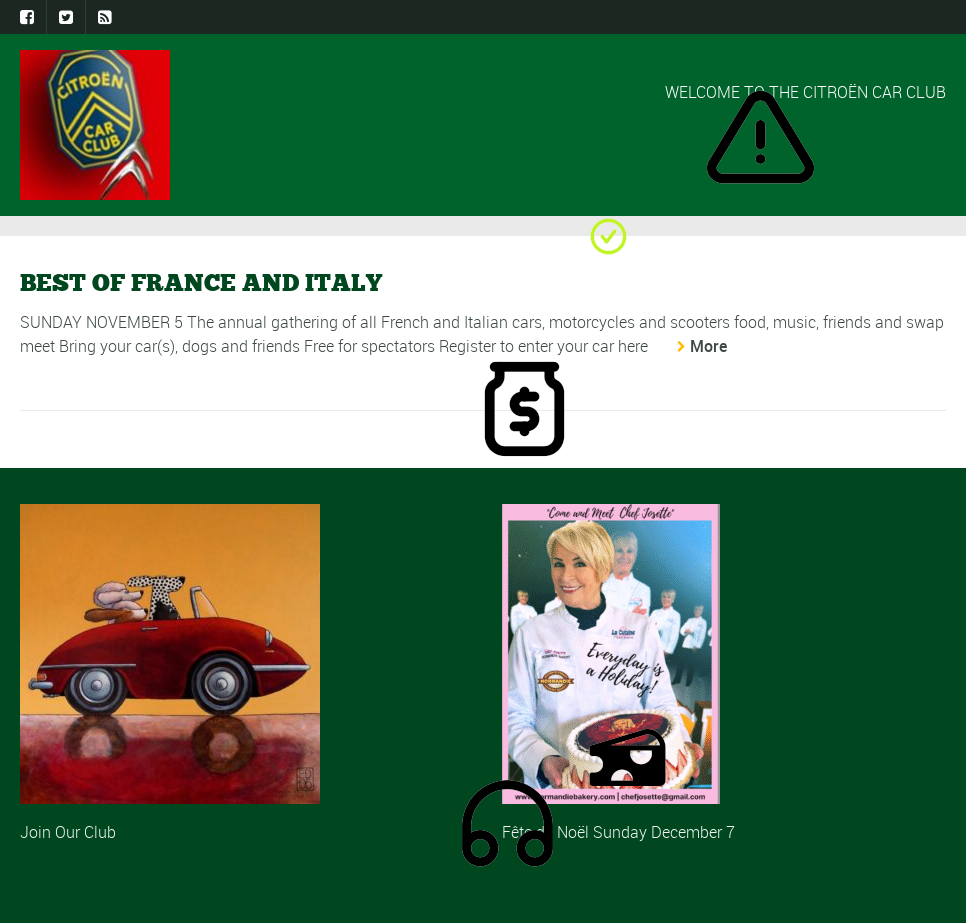 This screenshot has width=966, height=923. What do you see at coordinates (627, 761) in the screenshot?
I see `indicates dairy or cheese-related content` at bounding box center [627, 761].